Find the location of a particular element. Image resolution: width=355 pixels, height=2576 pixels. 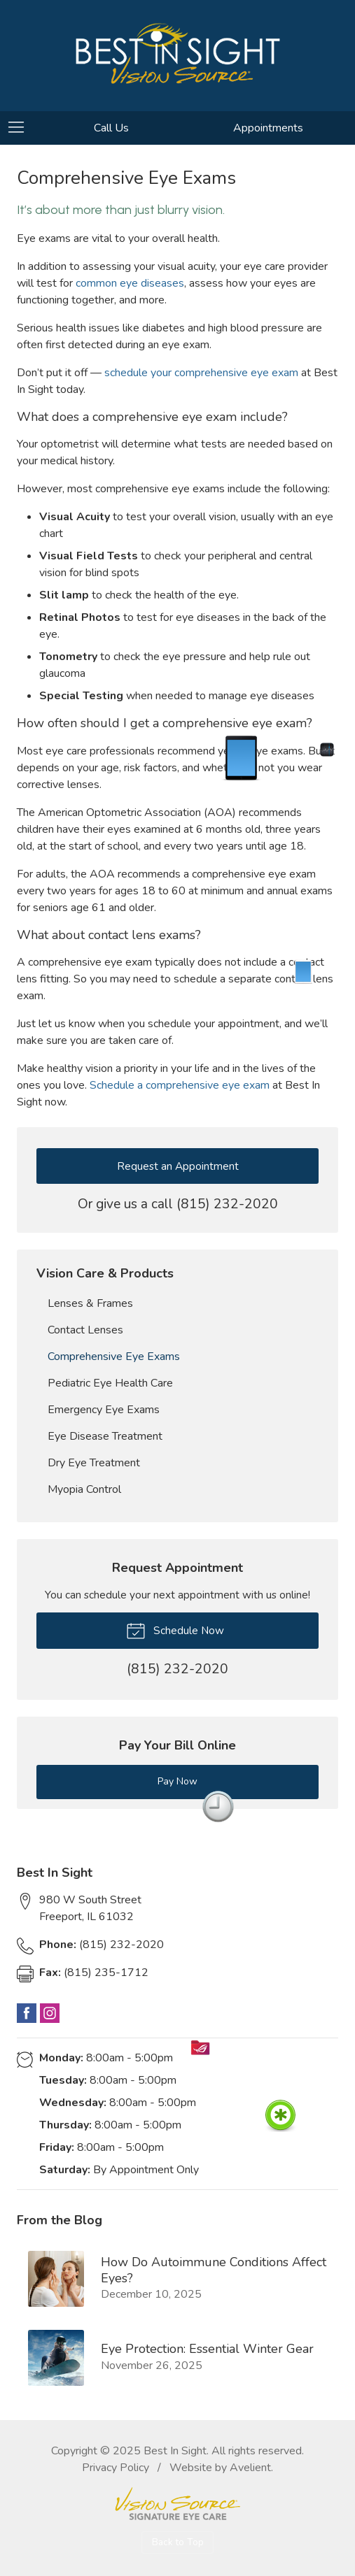

view all recently accessed files is located at coordinates (218, 1806).